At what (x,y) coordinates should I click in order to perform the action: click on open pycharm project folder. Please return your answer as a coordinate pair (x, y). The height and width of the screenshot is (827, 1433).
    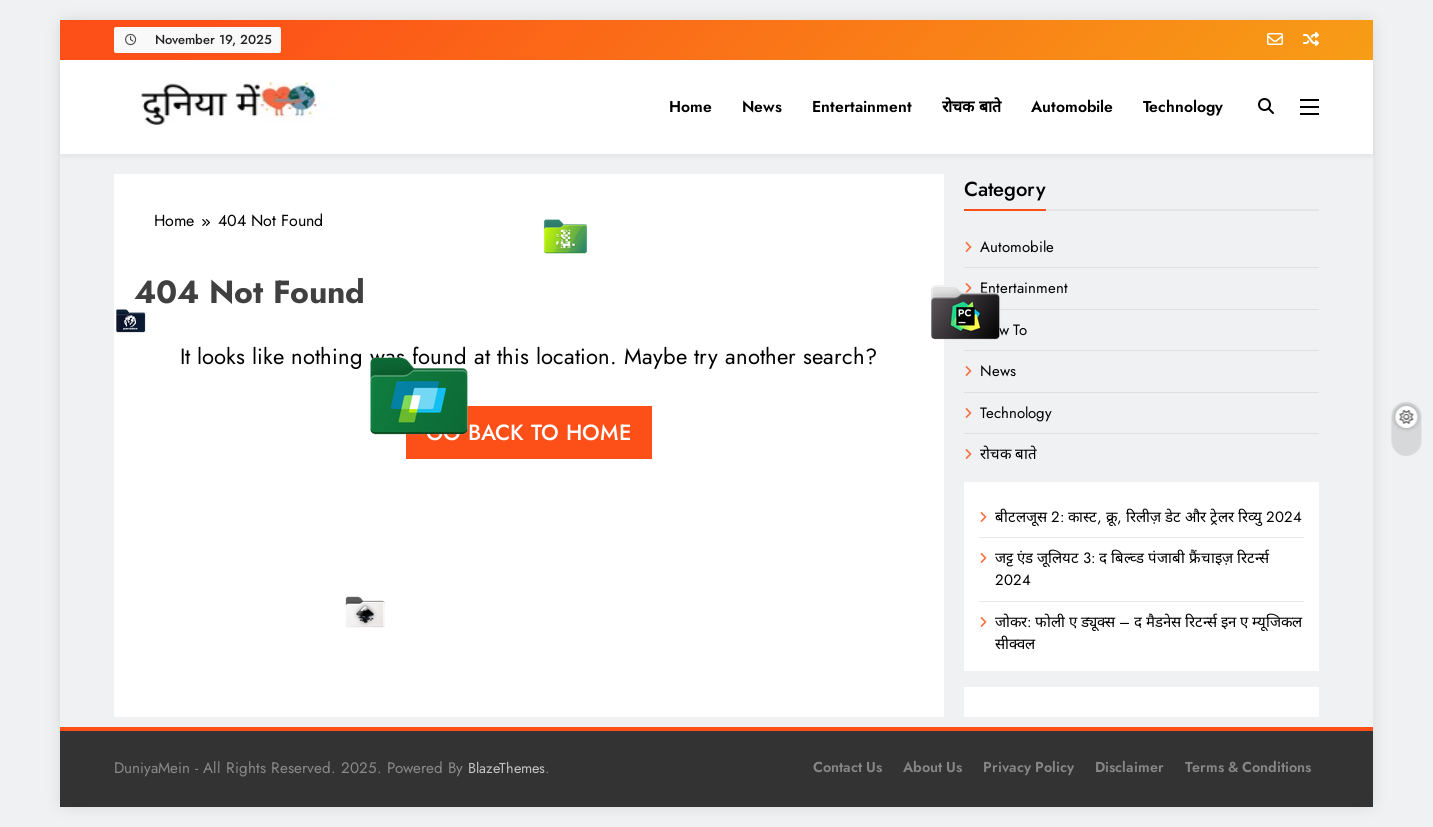
    Looking at the image, I should click on (965, 314).